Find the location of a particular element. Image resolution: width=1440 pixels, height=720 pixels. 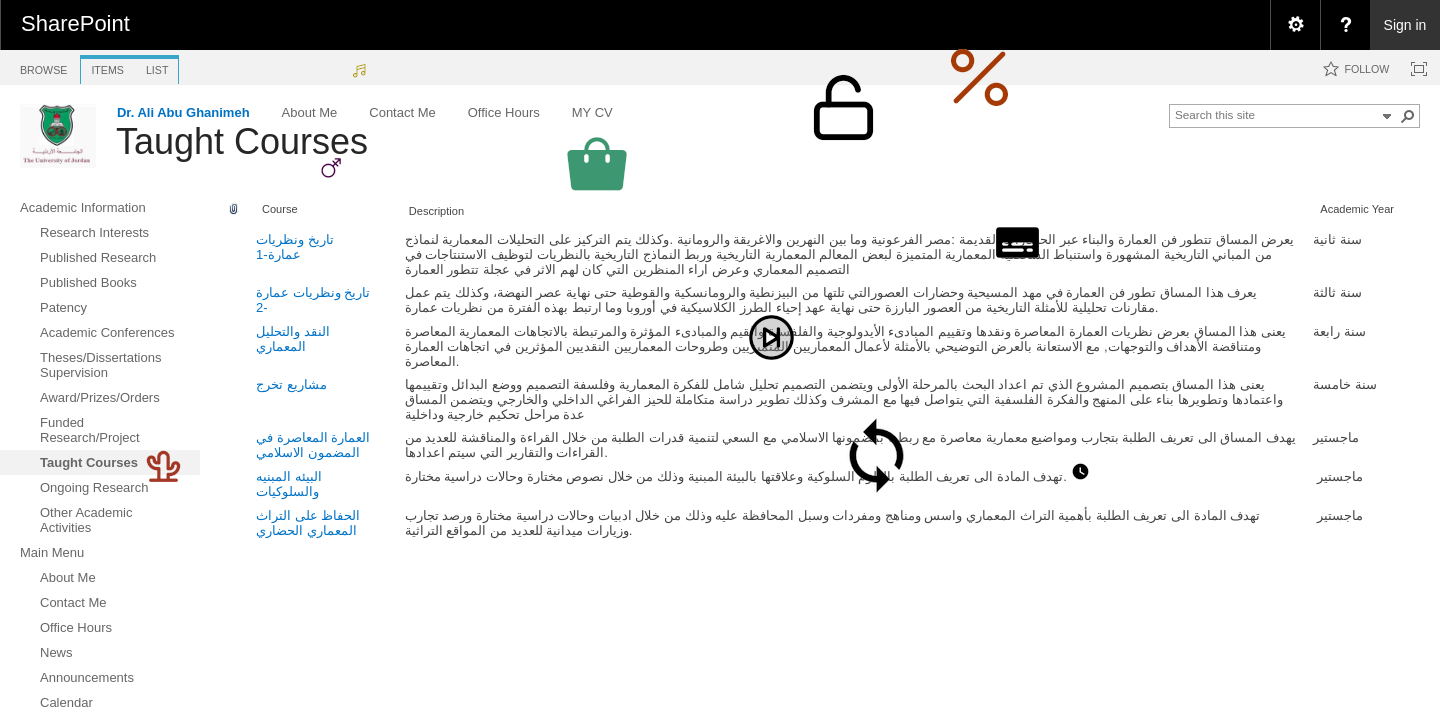

view your shopping bag is located at coordinates (597, 167).